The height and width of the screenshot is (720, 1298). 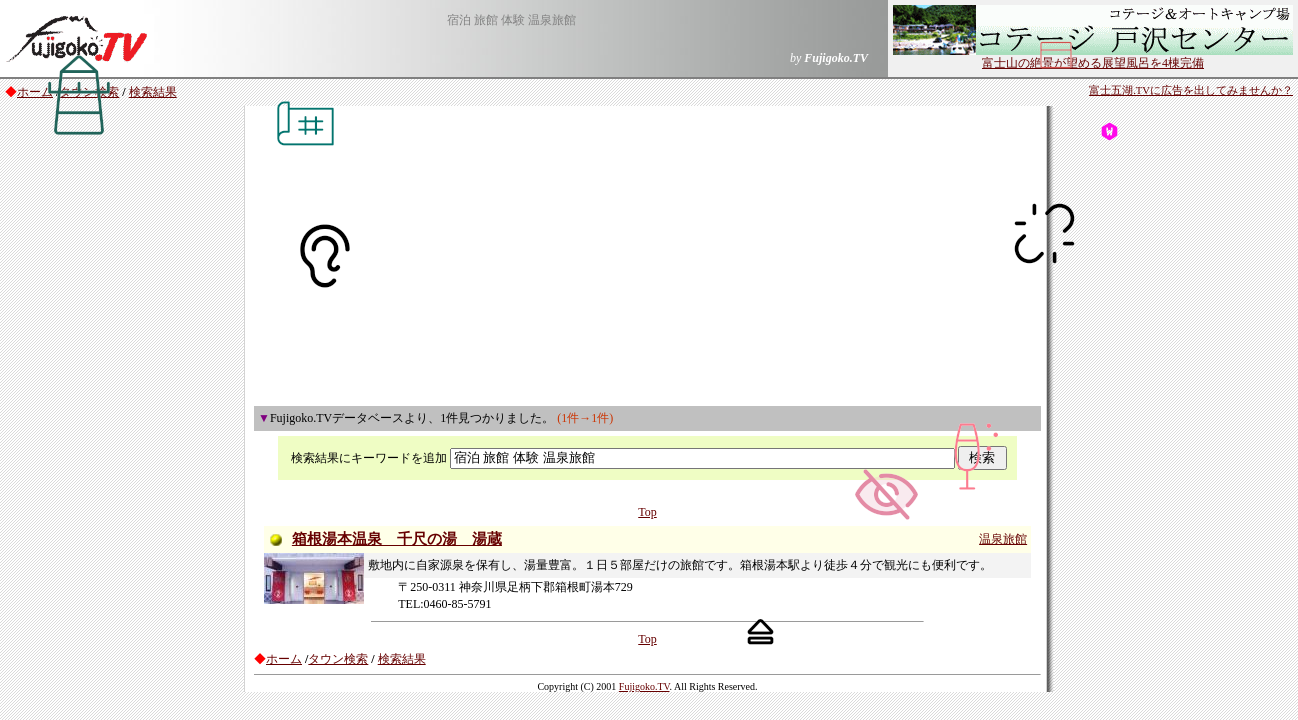 What do you see at coordinates (760, 633) in the screenshot?
I see `eject media or removable device` at bounding box center [760, 633].